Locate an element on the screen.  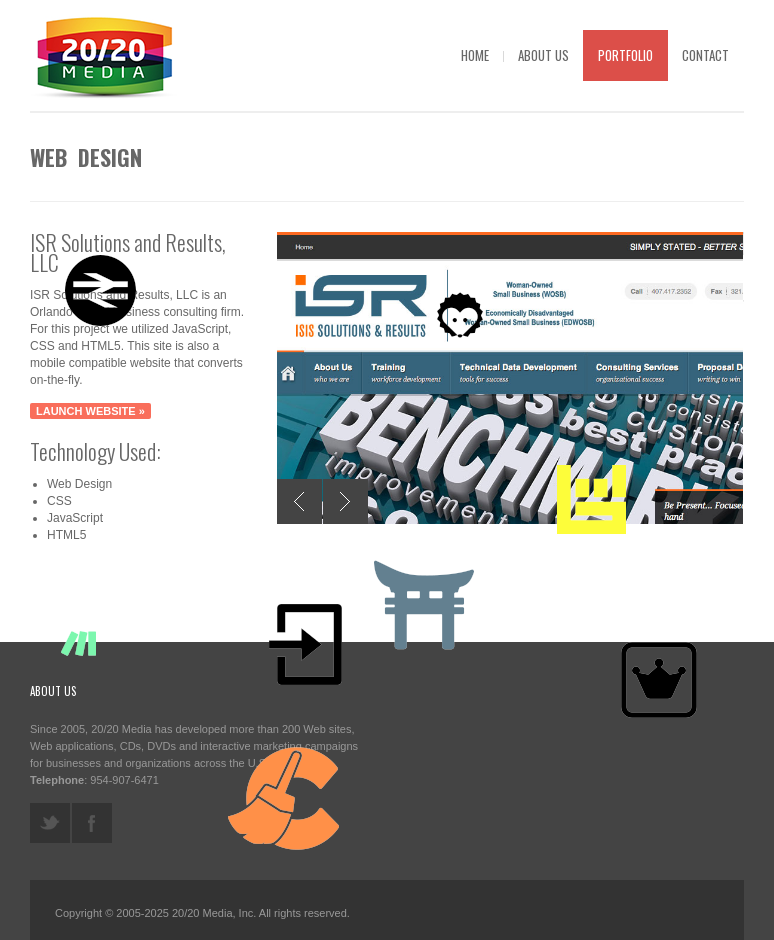
open HedgeDoc collaborative markdown editor is located at coordinates (460, 315).